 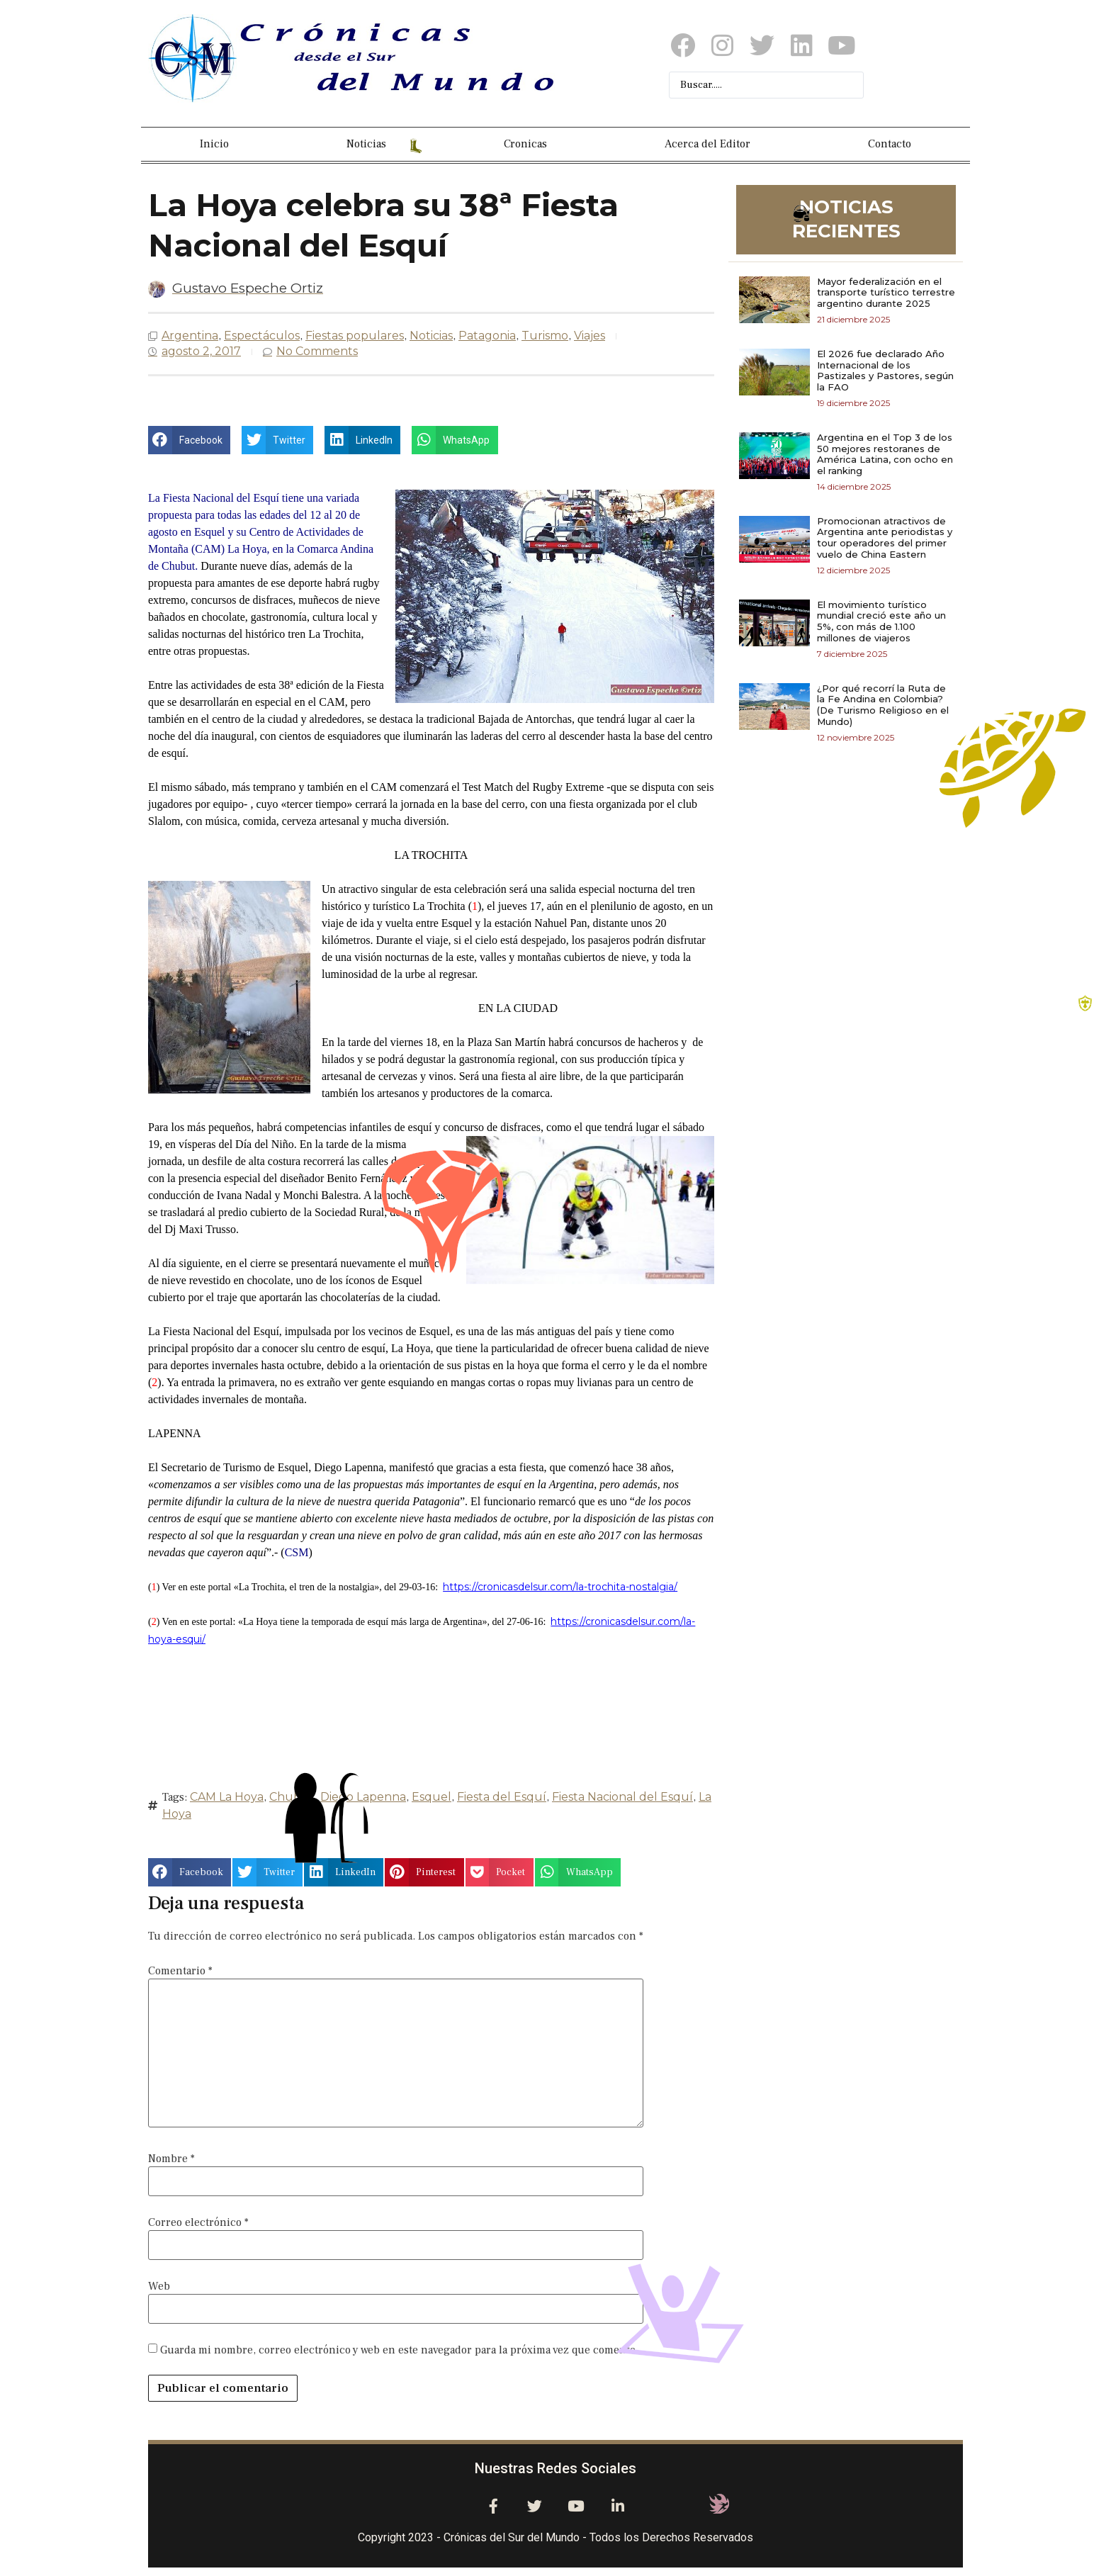 What do you see at coordinates (416, 146) in the screenshot?
I see `select footwear or boot equipment` at bounding box center [416, 146].